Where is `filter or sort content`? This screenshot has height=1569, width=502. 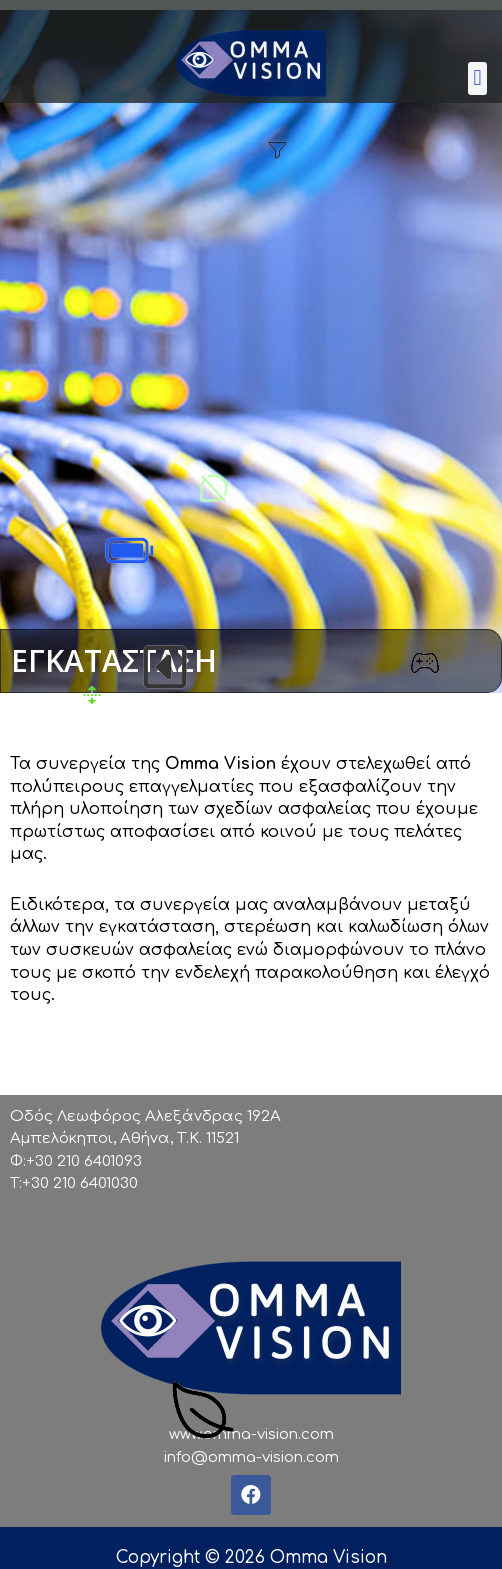
filter or sort content is located at coordinates (277, 149).